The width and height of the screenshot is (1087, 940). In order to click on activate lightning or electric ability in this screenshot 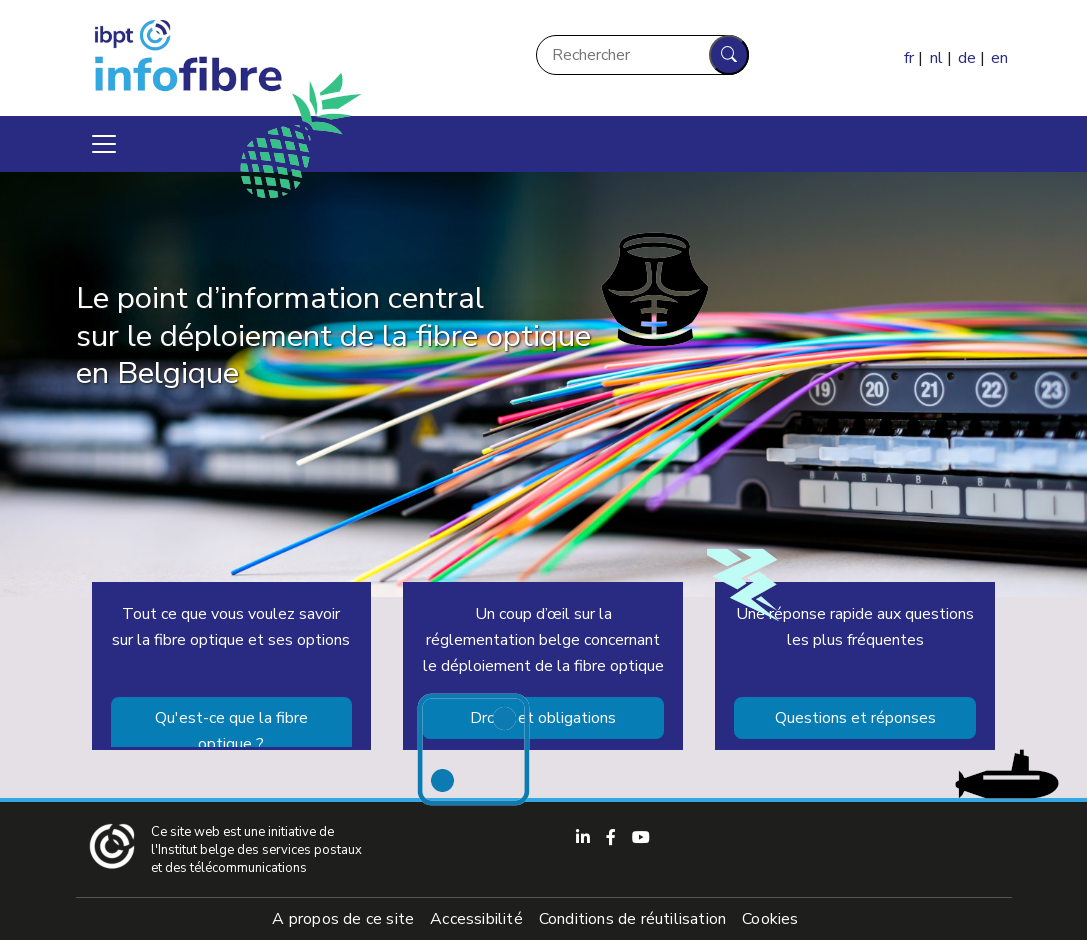, I will do `click(743, 585)`.